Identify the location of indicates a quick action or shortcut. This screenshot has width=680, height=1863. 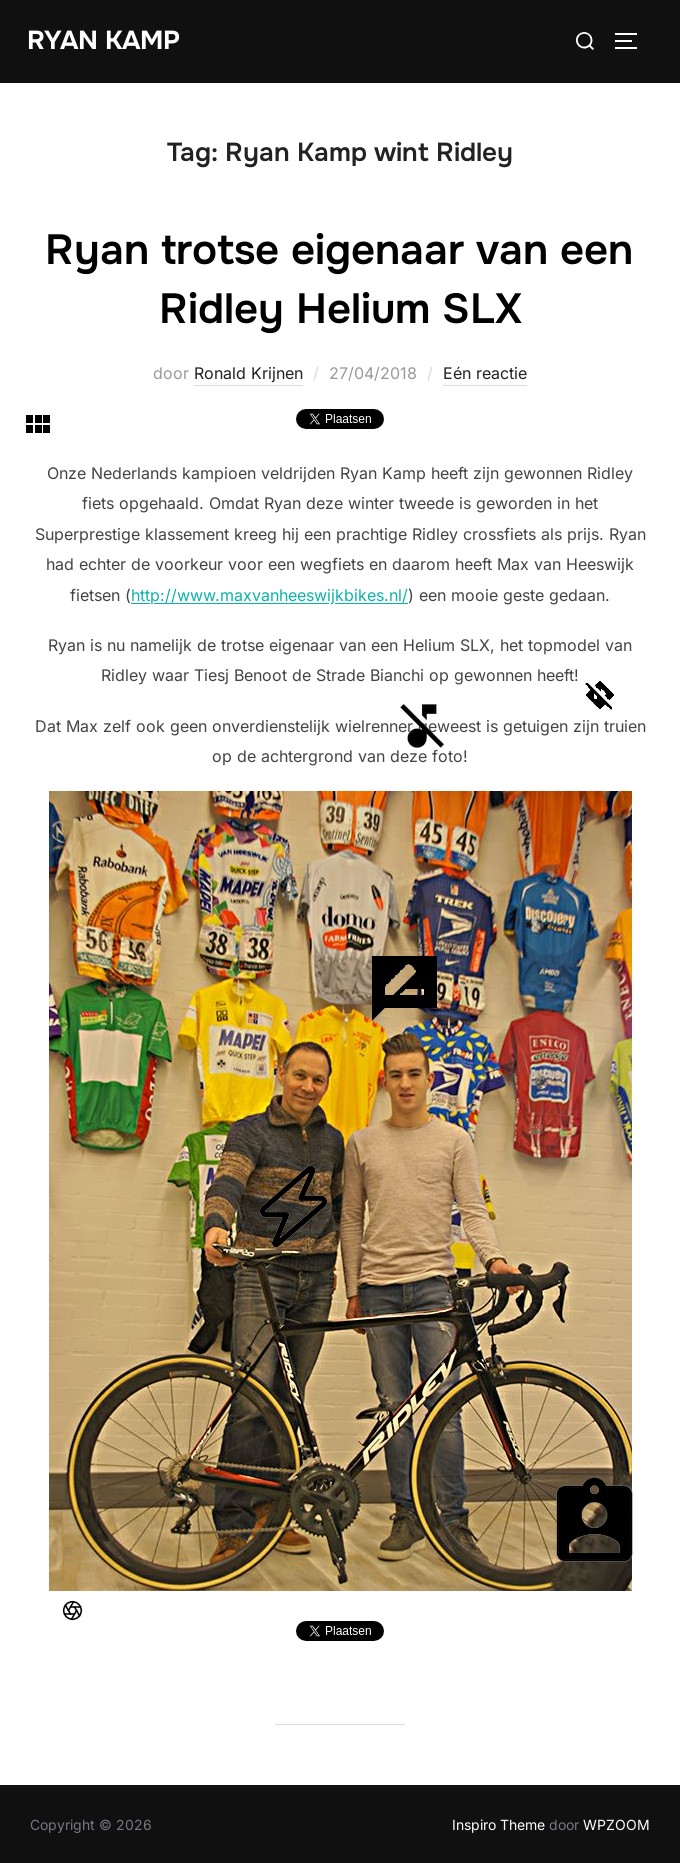
(293, 1206).